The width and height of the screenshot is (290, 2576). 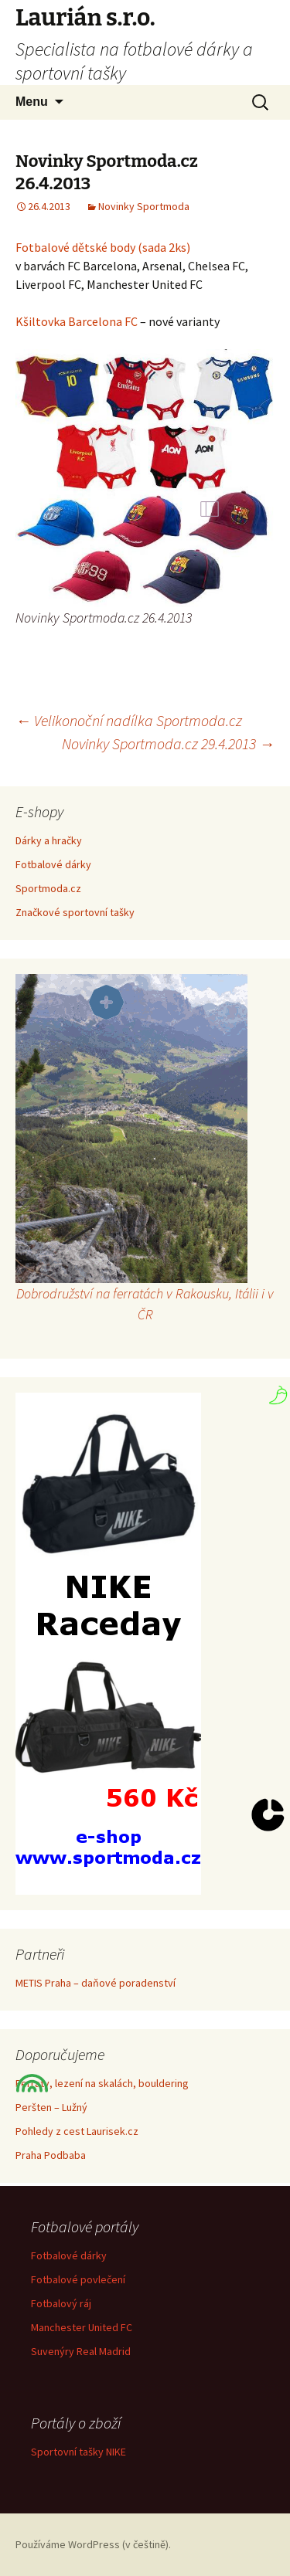 What do you see at coordinates (106, 1002) in the screenshot?
I see `add a new item or element` at bounding box center [106, 1002].